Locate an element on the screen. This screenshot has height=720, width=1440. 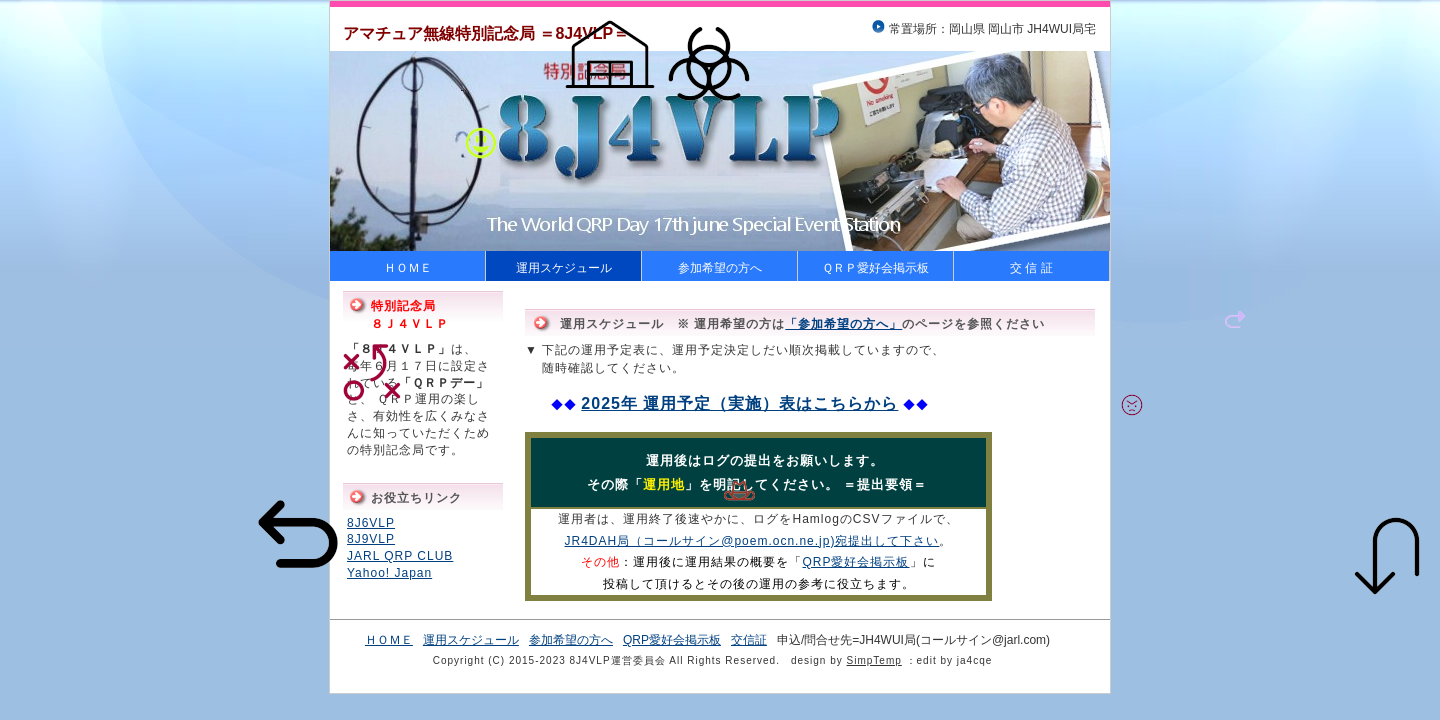
indicates hazardous or dangerous content is located at coordinates (709, 66).